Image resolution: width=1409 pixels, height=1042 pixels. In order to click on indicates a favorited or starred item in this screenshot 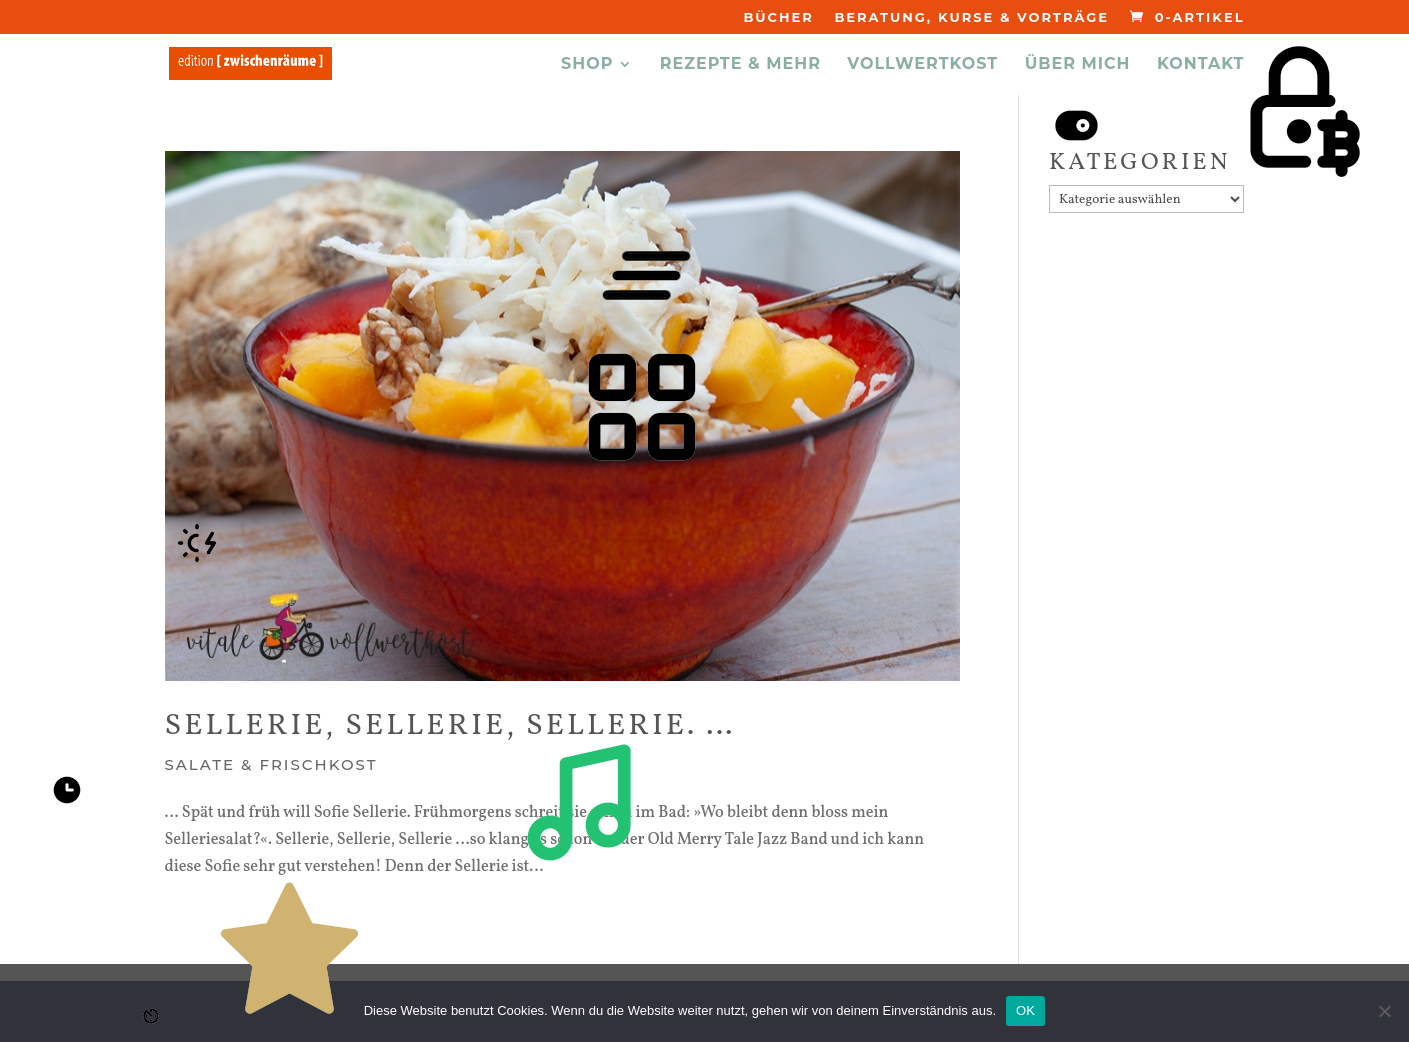, I will do `click(289, 954)`.